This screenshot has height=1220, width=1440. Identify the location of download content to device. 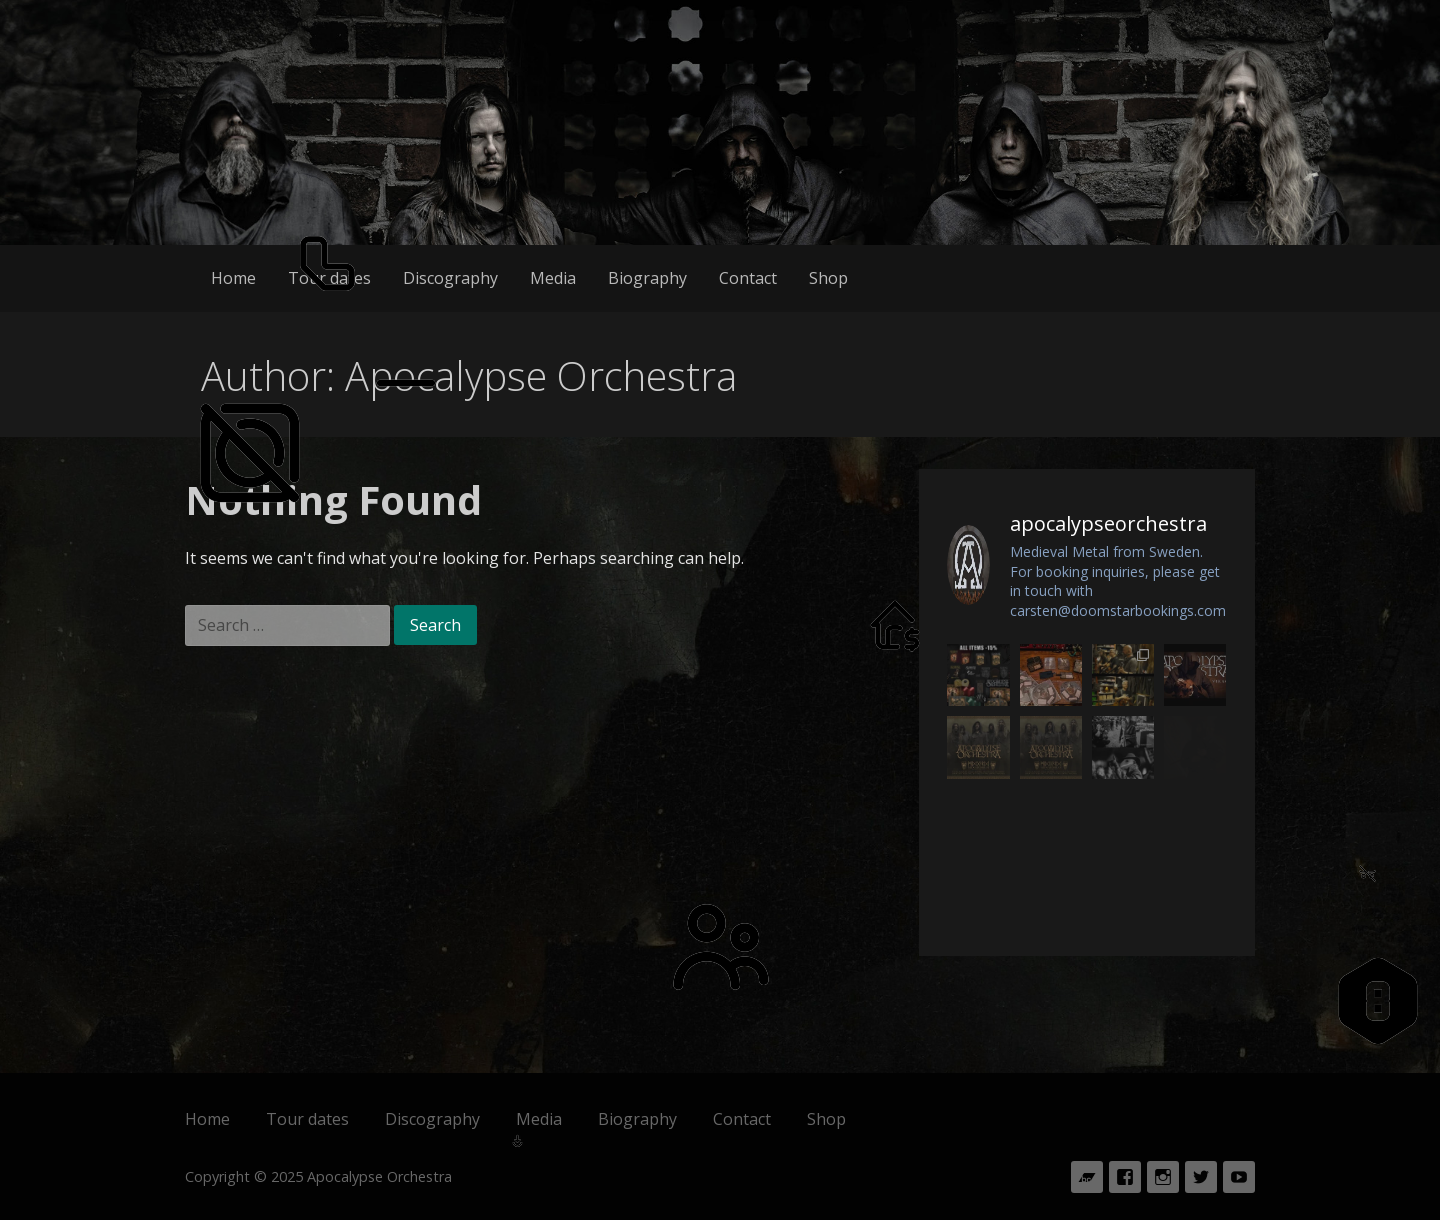
(517, 1140).